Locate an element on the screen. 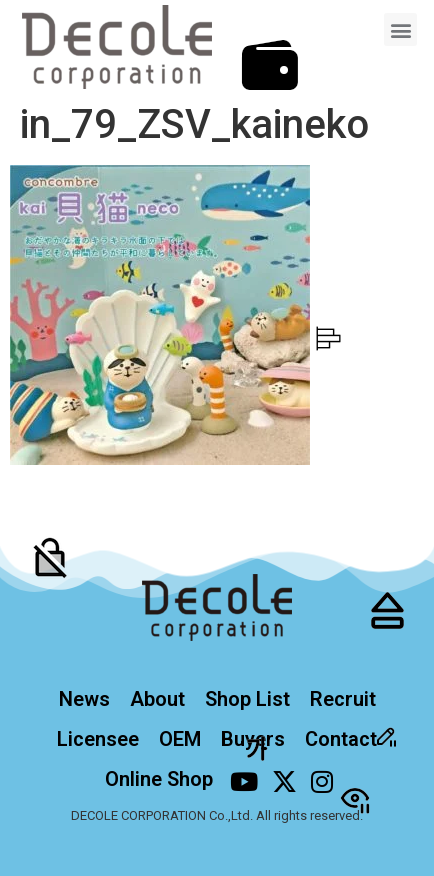 The width and height of the screenshot is (434, 876). pause editing mode is located at coordinates (386, 736).